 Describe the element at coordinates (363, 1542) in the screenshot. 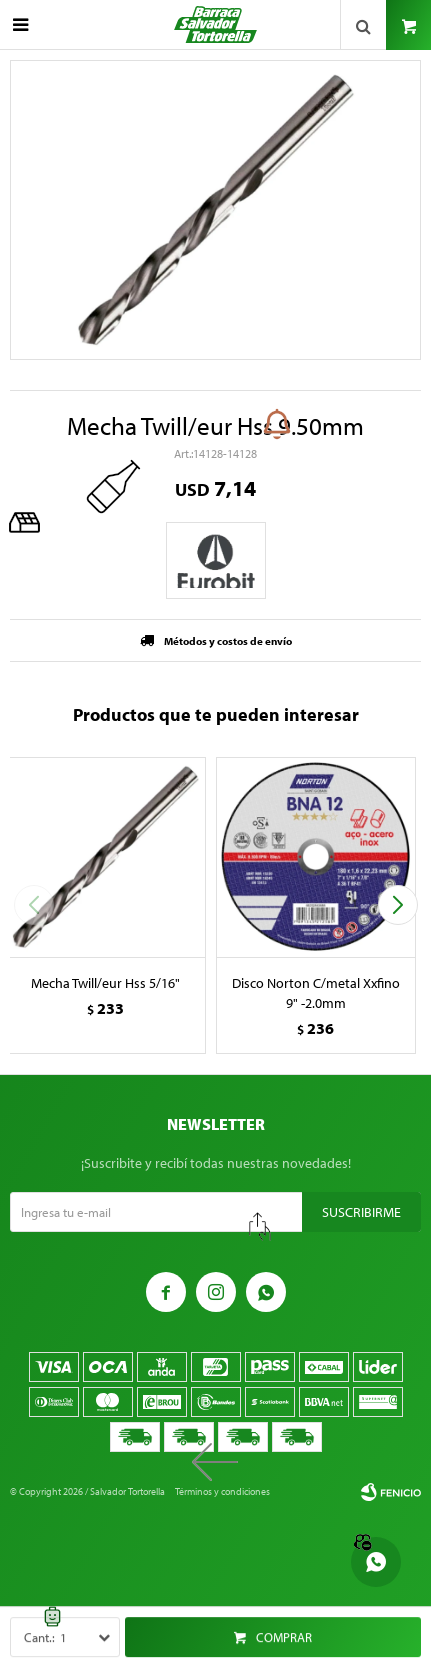

I see `github copilot is blocked or disabled` at that location.